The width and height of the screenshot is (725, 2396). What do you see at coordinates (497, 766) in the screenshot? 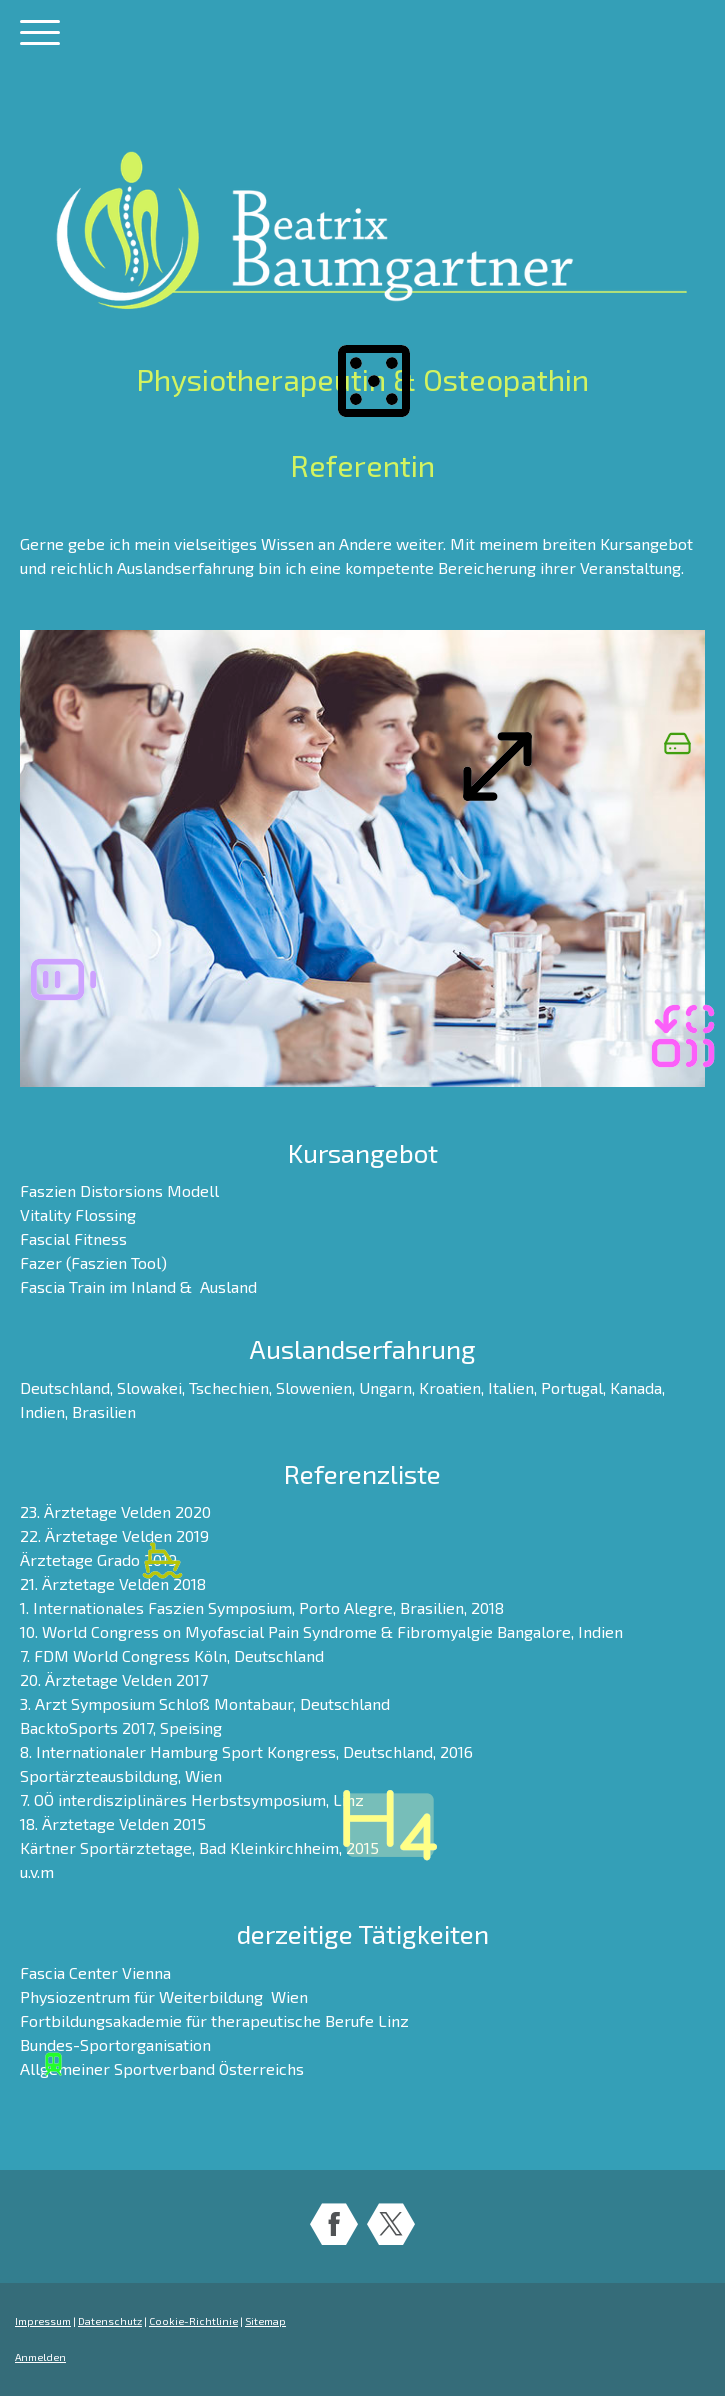
I see `resize window diagonally` at bounding box center [497, 766].